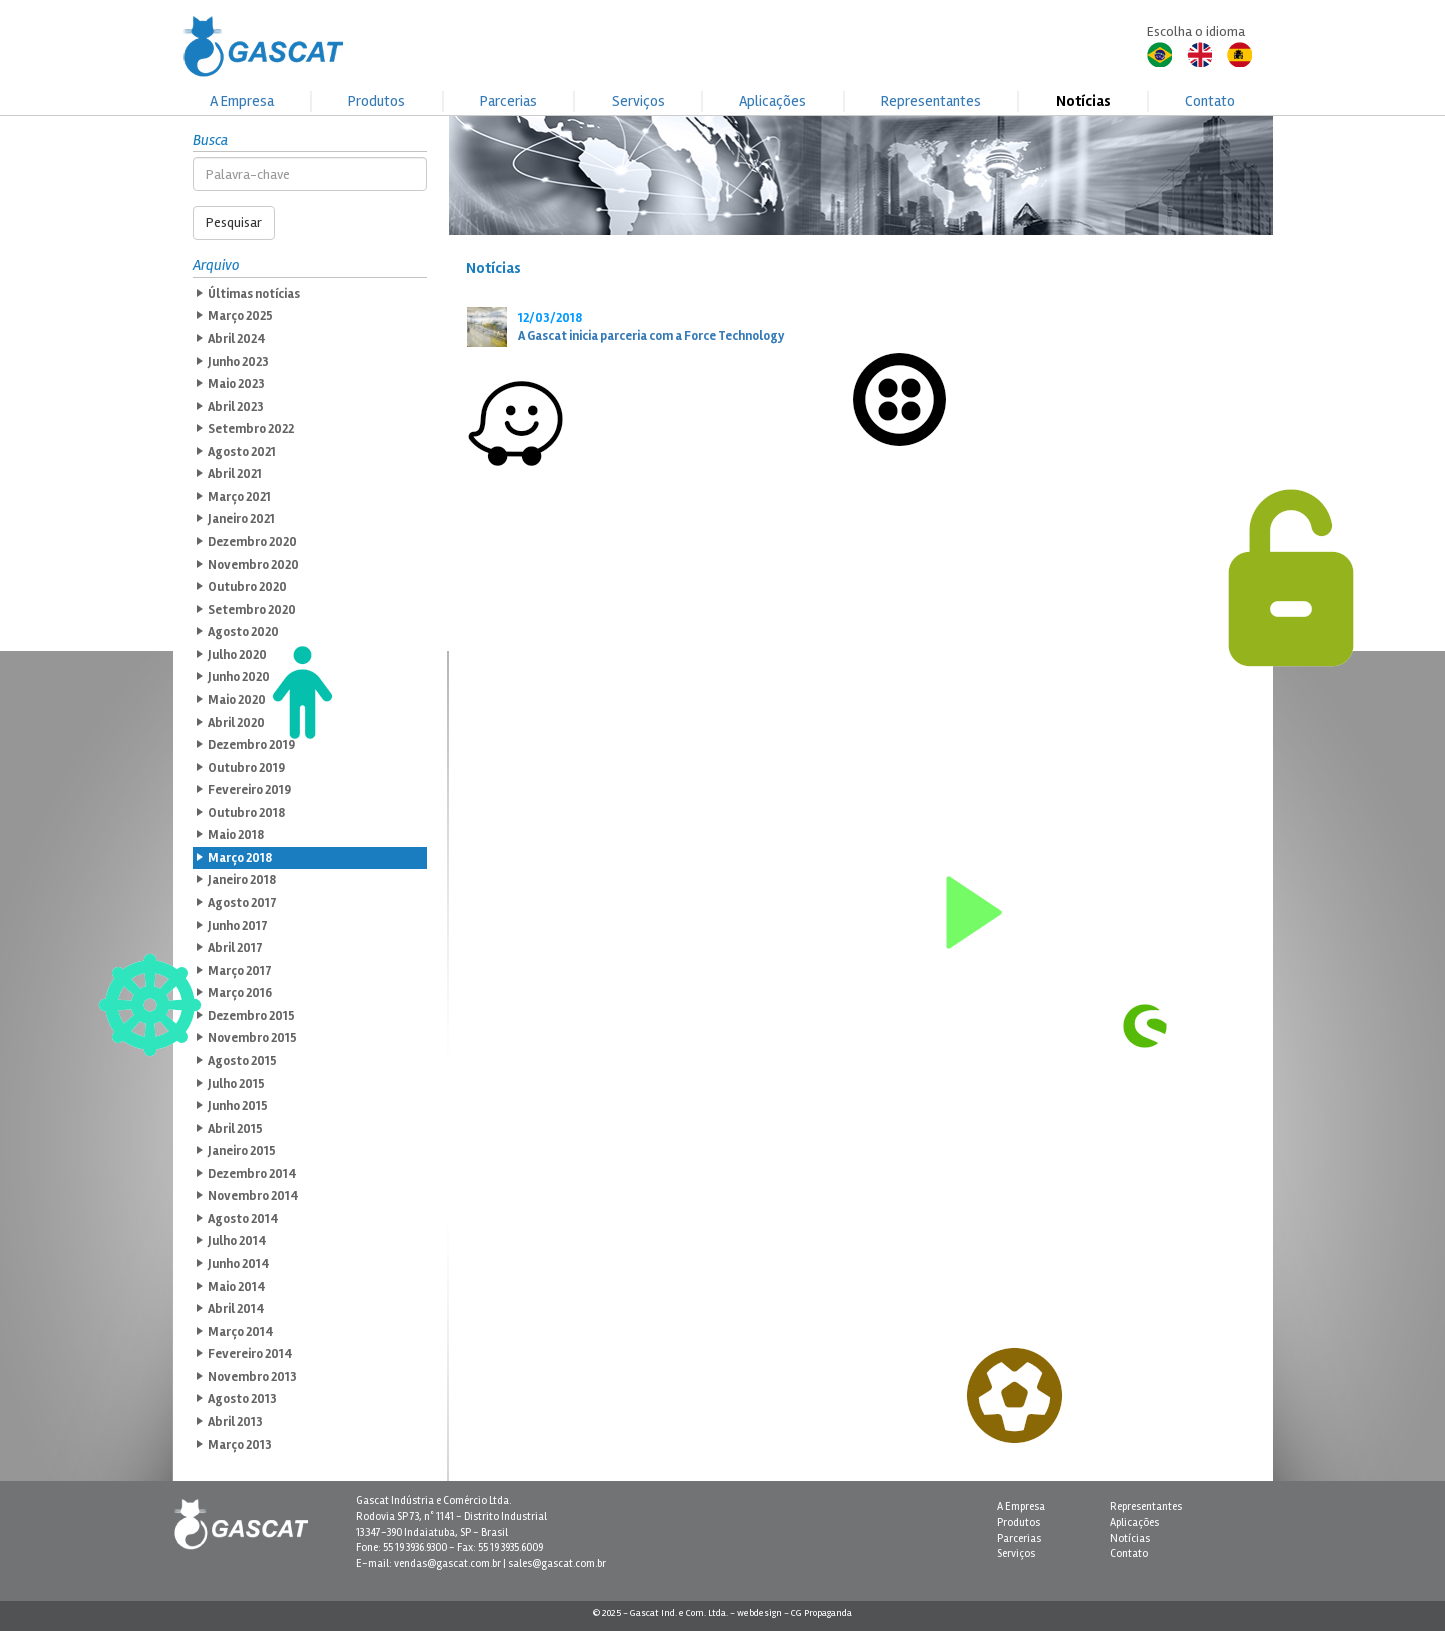  What do you see at coordinates (302, 692) in the screenshot?
I see `indicates male gender option` at bounding box center [302, 692].